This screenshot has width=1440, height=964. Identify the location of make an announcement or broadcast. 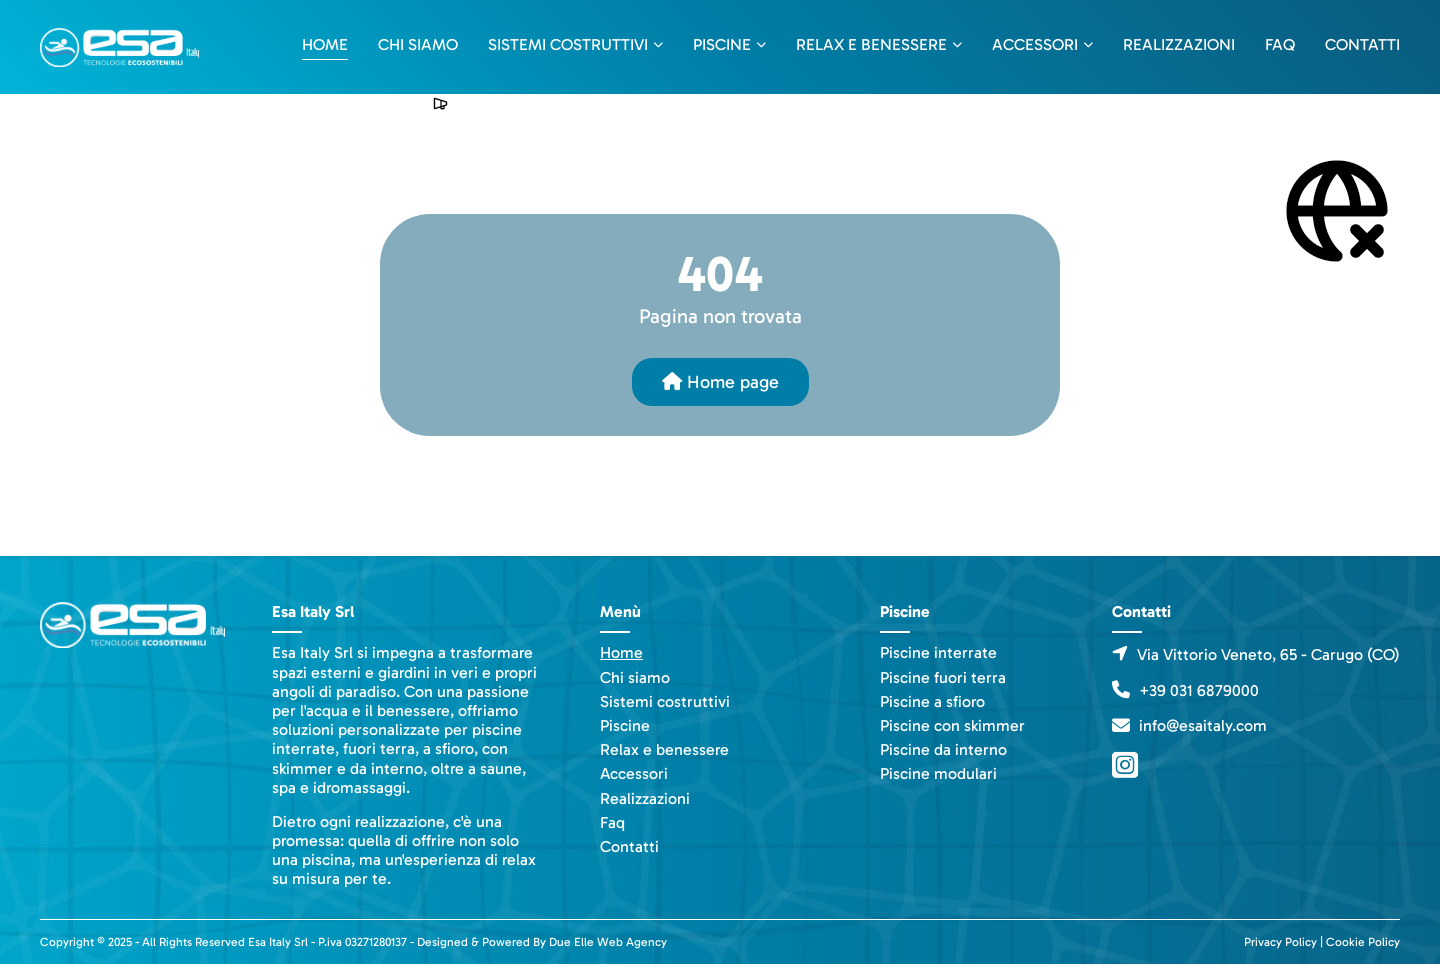
(440, 104).